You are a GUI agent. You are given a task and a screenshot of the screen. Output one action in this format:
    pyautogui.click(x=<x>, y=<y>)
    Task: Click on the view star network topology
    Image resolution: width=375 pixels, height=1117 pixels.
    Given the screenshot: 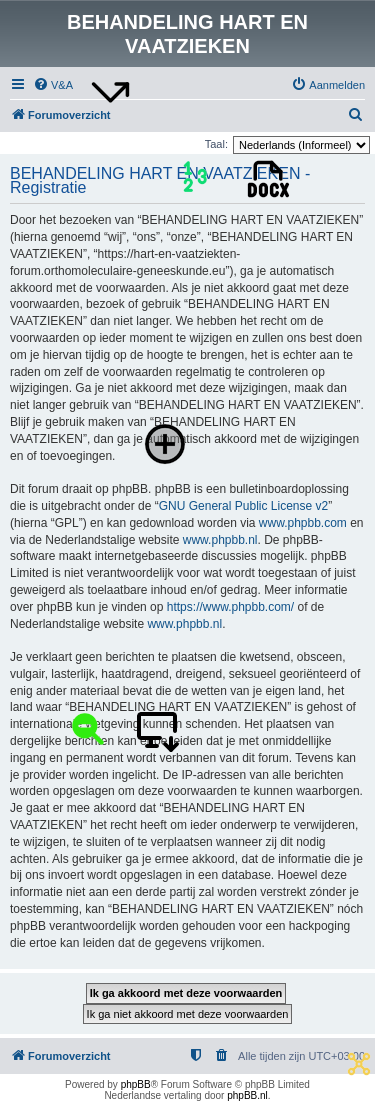 What is the action you would take?
    pyautogui.click(x=359, y=1064)
    